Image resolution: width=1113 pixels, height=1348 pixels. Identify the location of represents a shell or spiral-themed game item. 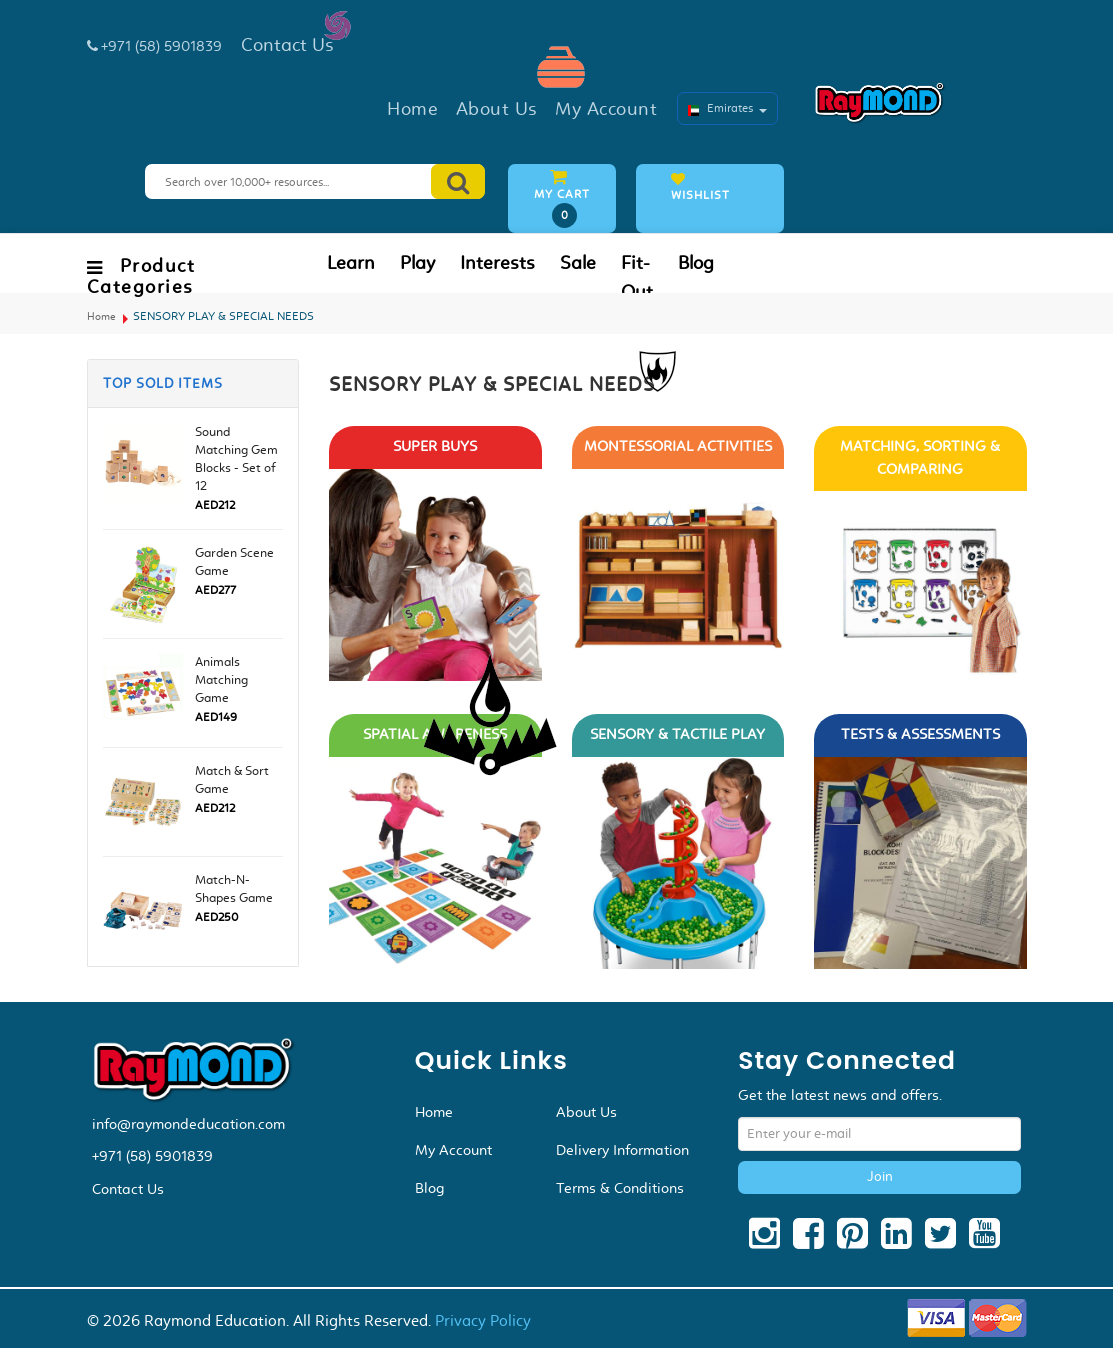
(337, 25).